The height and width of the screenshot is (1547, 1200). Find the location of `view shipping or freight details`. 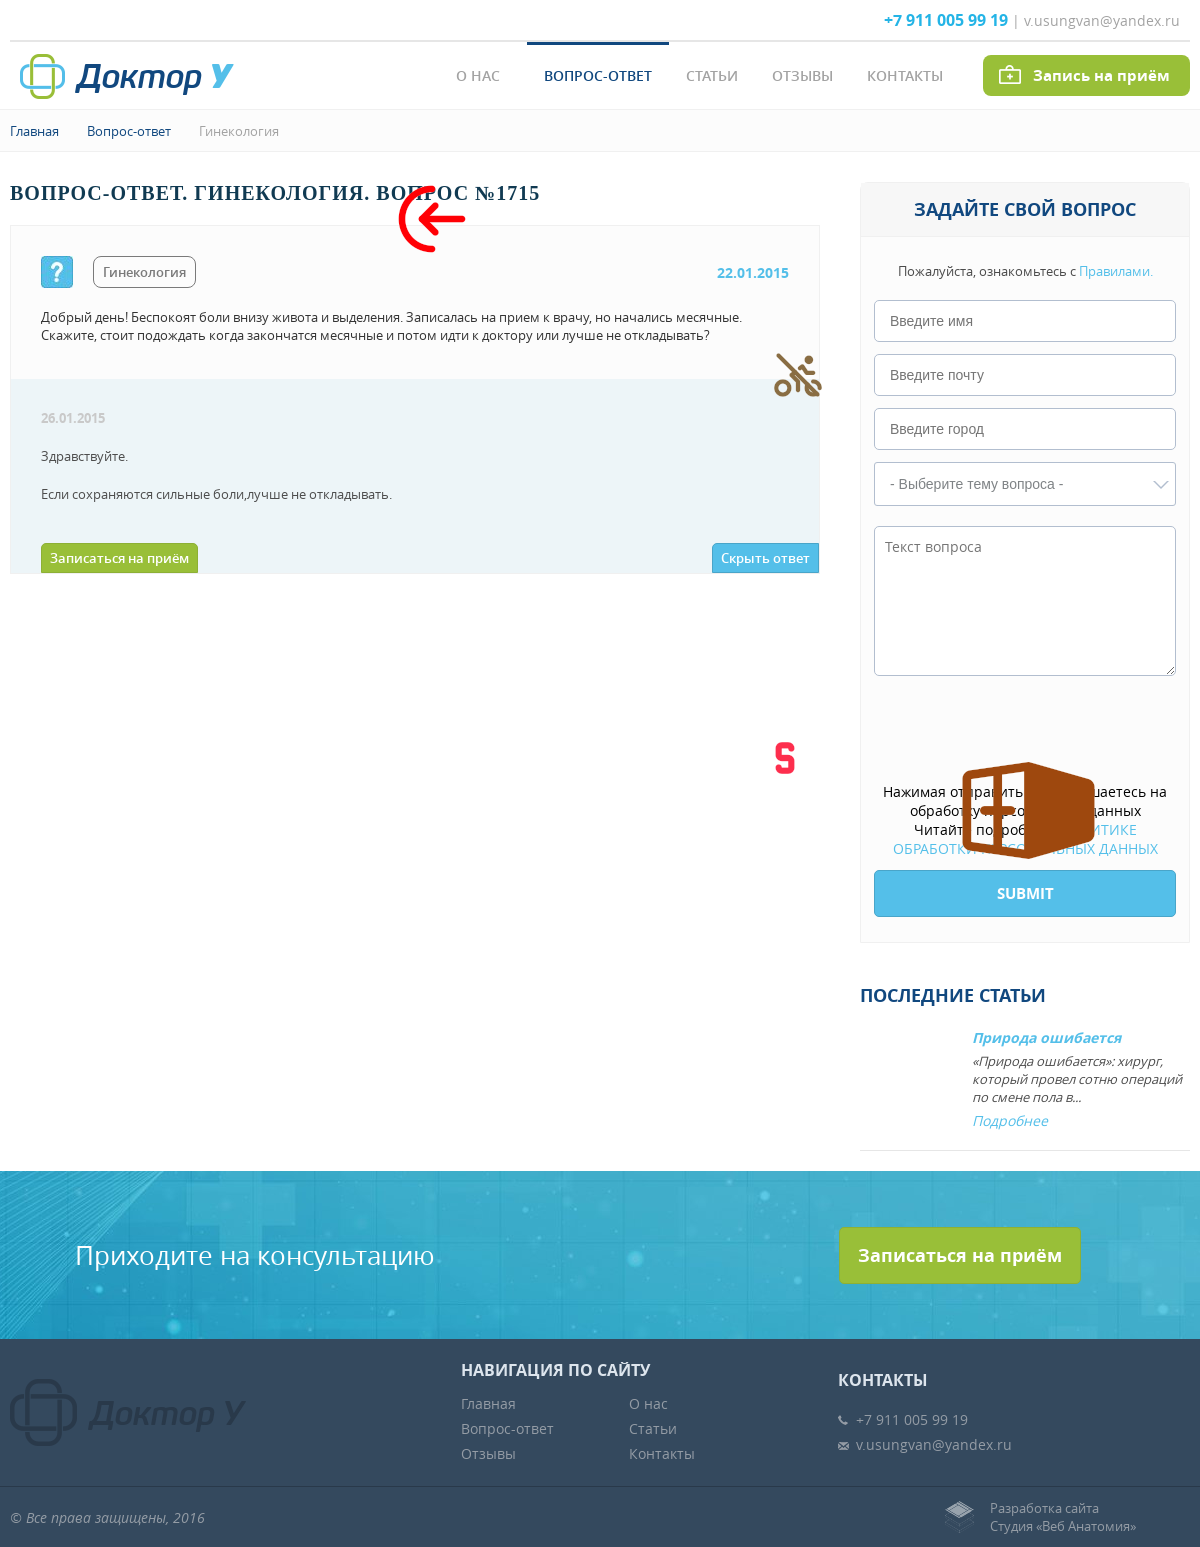

view shipping or freight details is located at coordinates (1028, 810).